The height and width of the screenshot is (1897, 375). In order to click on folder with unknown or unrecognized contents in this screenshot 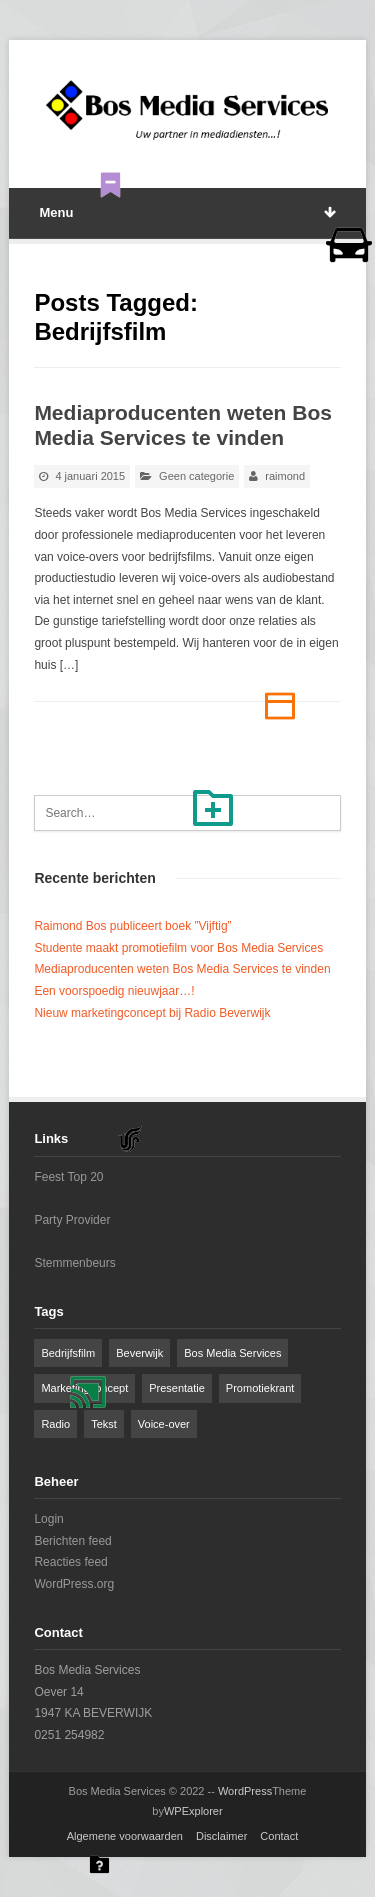, I will do `click(99, 1864)`.